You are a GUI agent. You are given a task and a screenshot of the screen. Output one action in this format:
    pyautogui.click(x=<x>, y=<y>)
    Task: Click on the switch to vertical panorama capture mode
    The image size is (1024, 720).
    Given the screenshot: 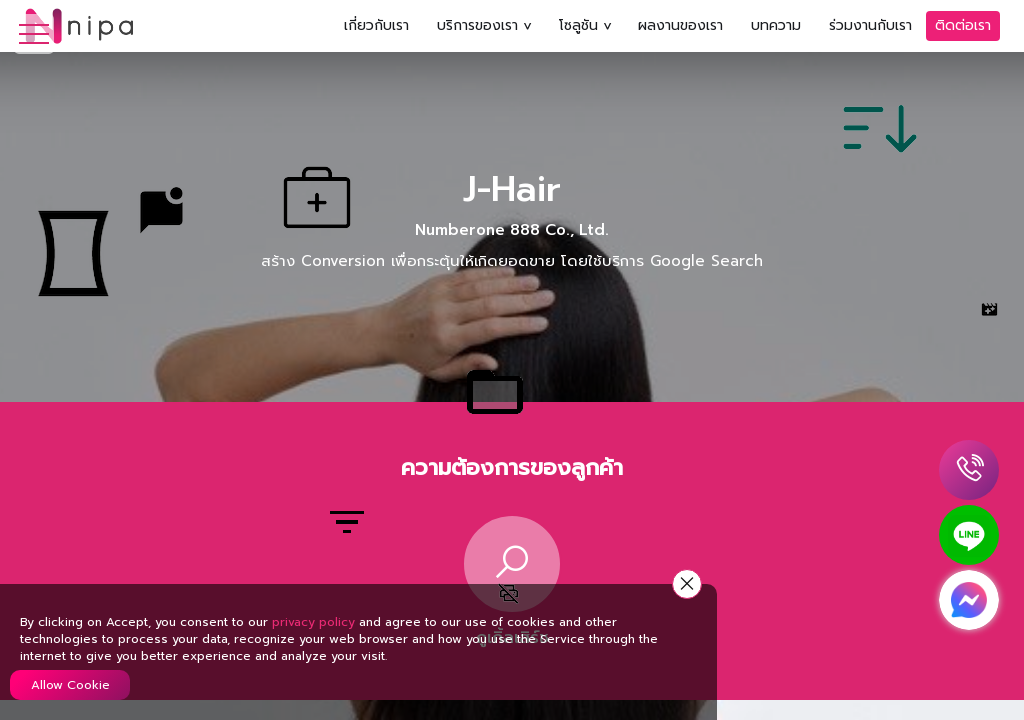 What is the action you would take?
    pyautogui.click(x=73, y=253)
    